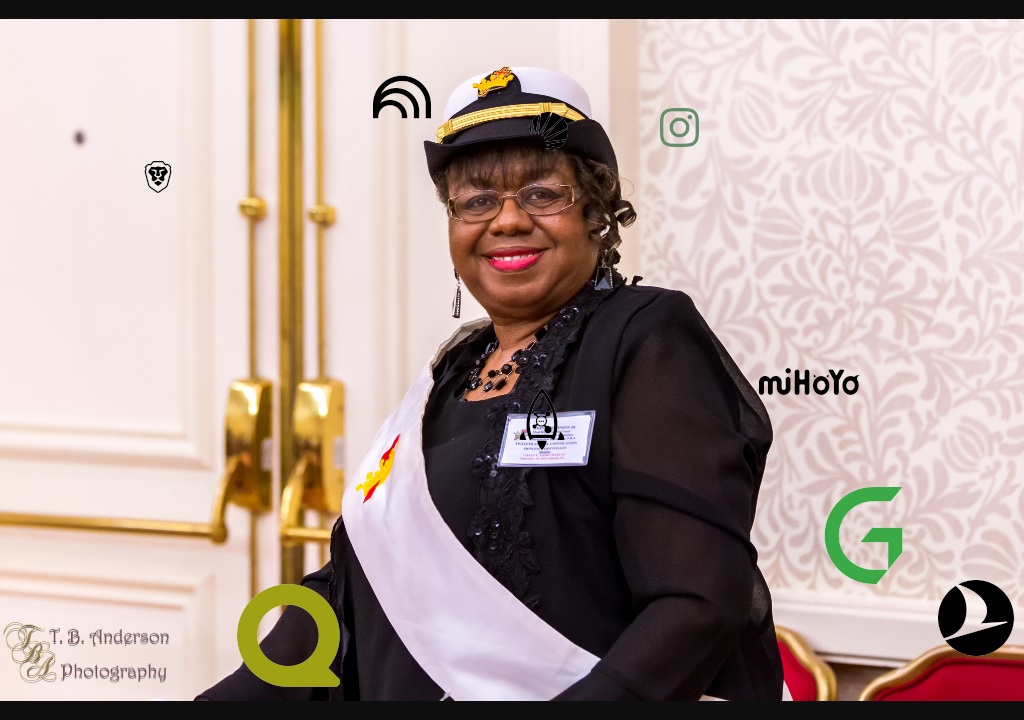 The height and width of the screenshot is (720, 1024). Describe the element at coordinates (679, 127) in the screenshot. I see `open the Instagram app` at that location.